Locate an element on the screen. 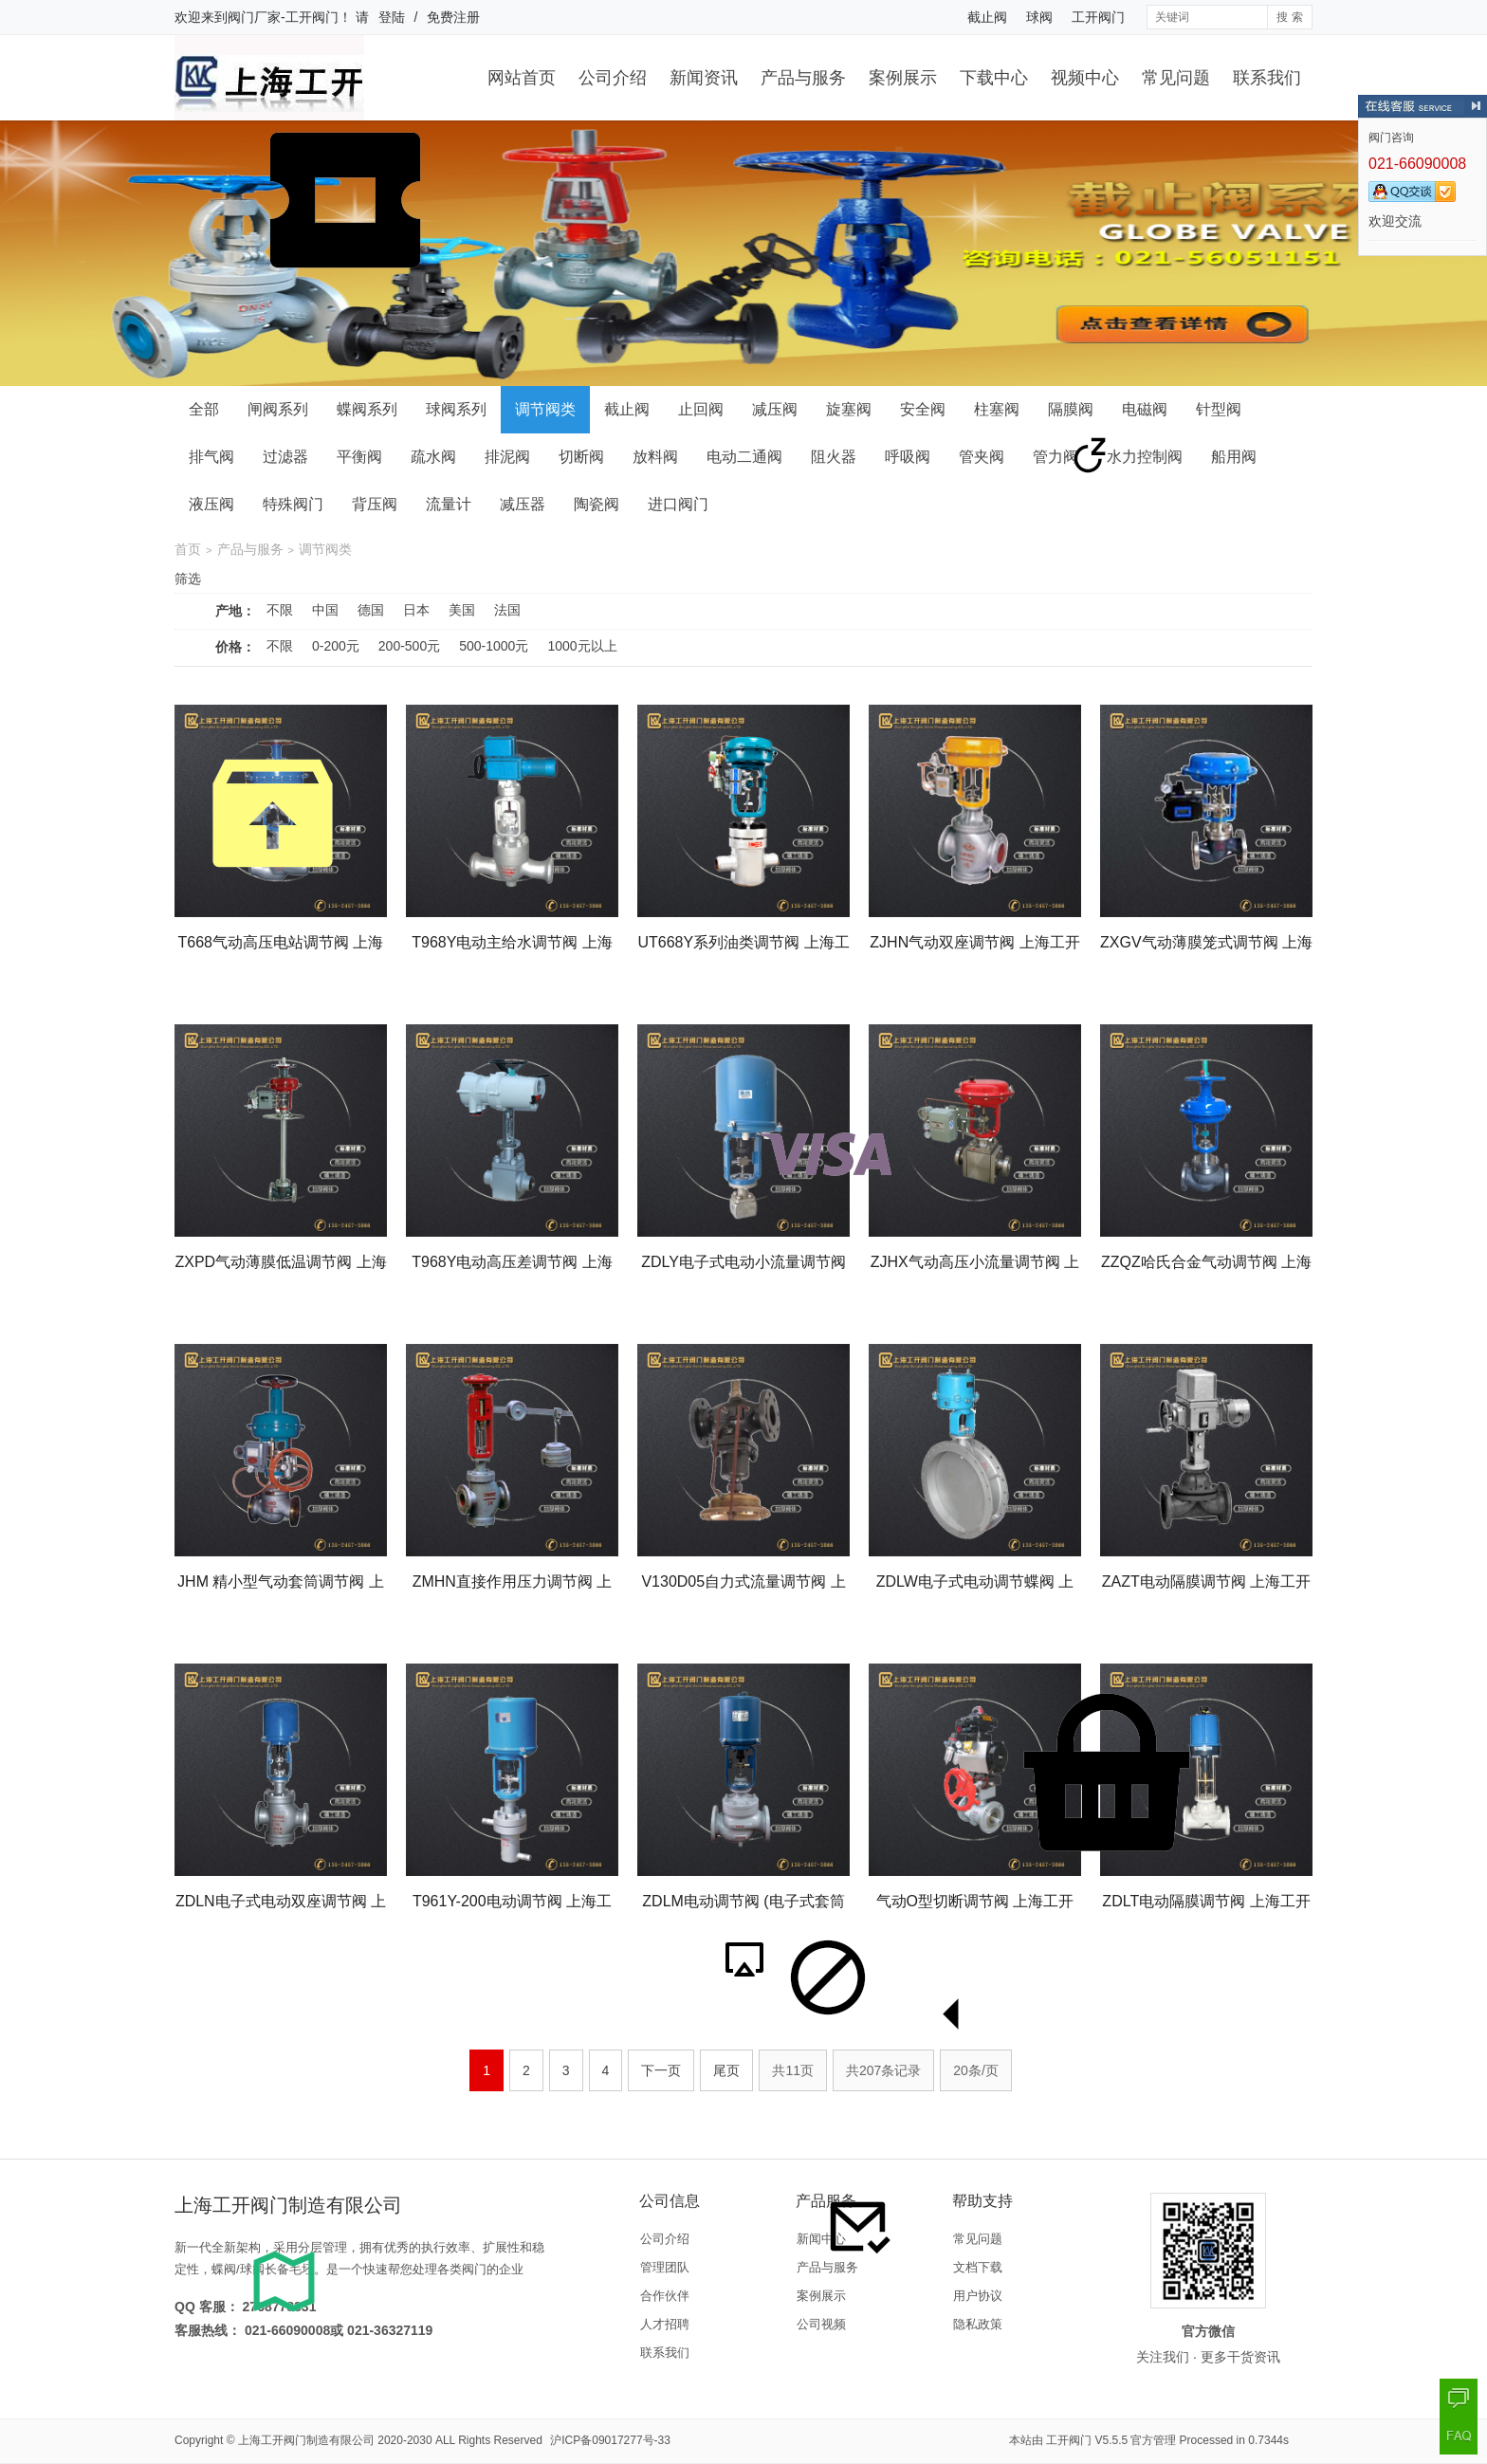 This screenshot has width=1487, height=2464. set a rest or sleep timer is located at coordinates (1090, 455).